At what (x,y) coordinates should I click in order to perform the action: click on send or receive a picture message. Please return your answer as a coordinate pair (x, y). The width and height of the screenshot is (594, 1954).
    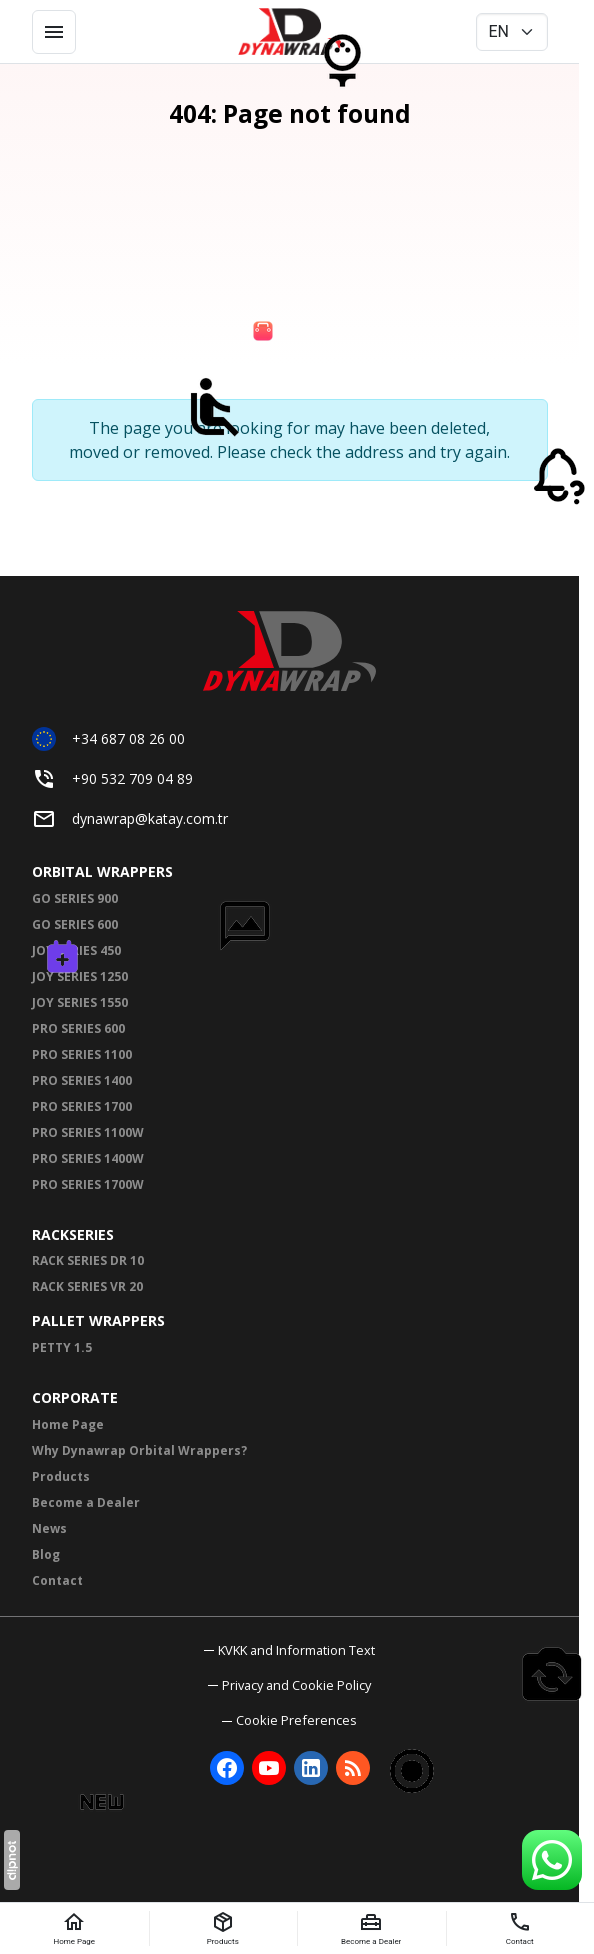
    Looking at the image, I should click on (245, 926).